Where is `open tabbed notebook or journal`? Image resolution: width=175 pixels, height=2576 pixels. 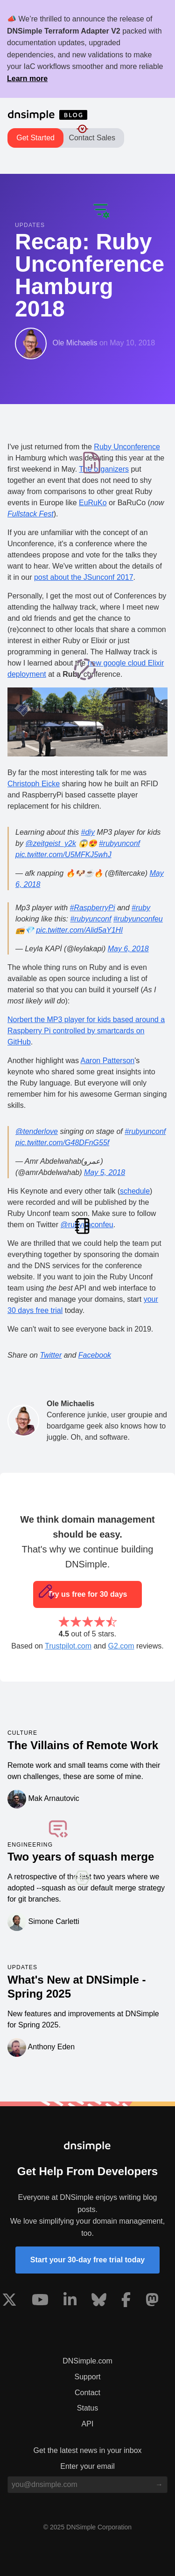
open tabbed notebook or journal is located at coordinates (83, 1226).